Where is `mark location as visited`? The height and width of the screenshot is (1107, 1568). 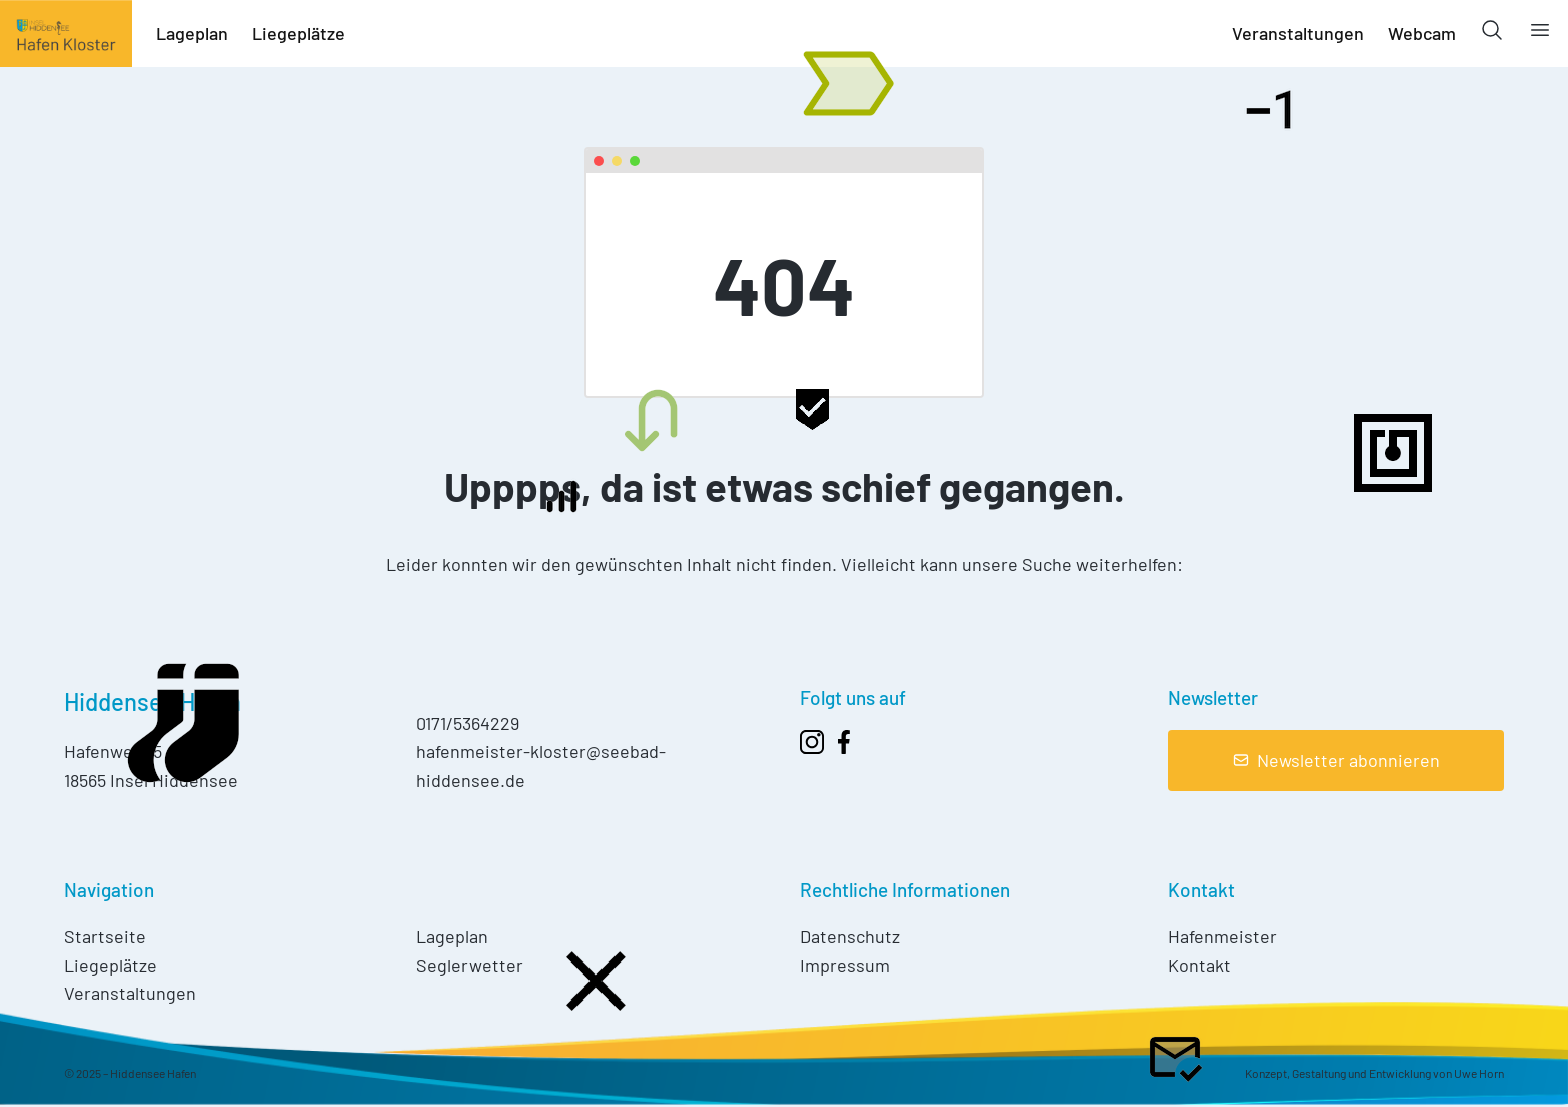
mark location as visited is located at coordinates (812, 409).